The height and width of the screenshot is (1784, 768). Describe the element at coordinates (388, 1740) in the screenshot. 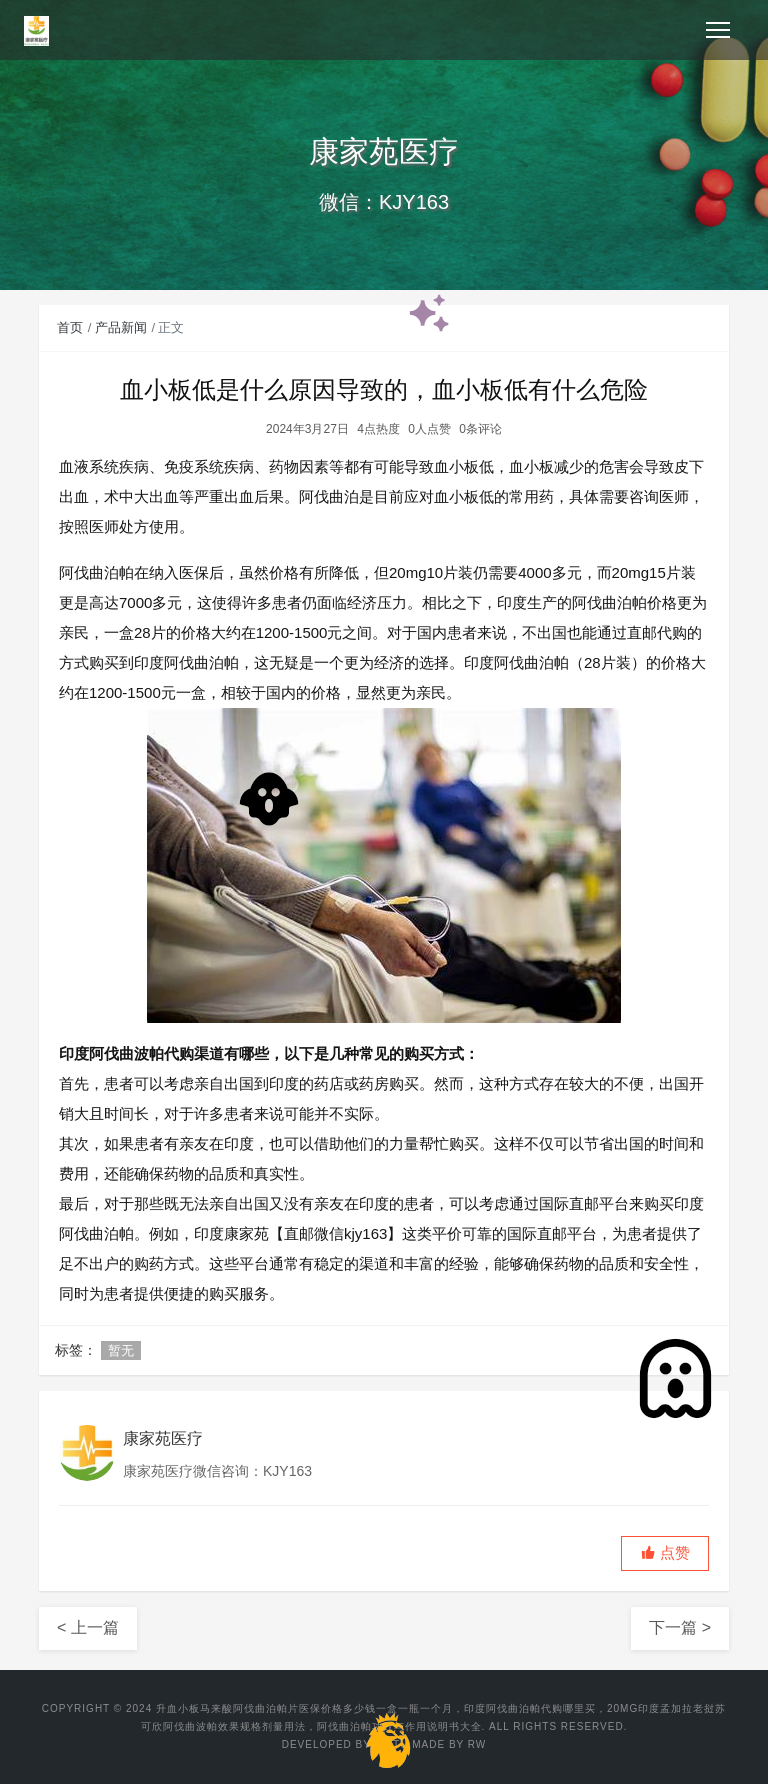

I see `view Premier League content` at that location.